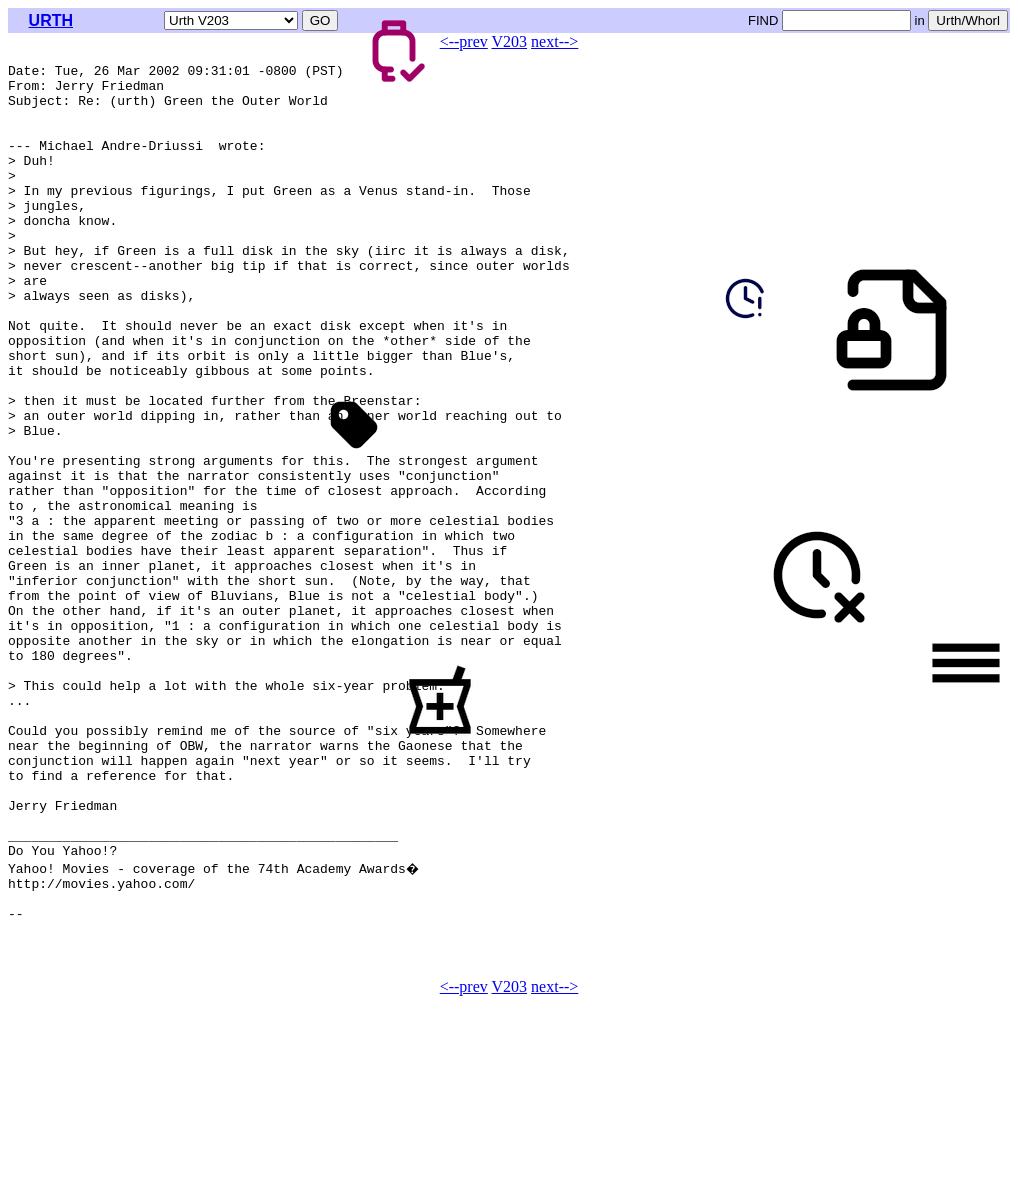 The height and width of the screenshot is (1178, 1018). What do you see at coordinates (966, 663) in the screenshot?
I see `open navigation menu` at bounding box center [966, 663].